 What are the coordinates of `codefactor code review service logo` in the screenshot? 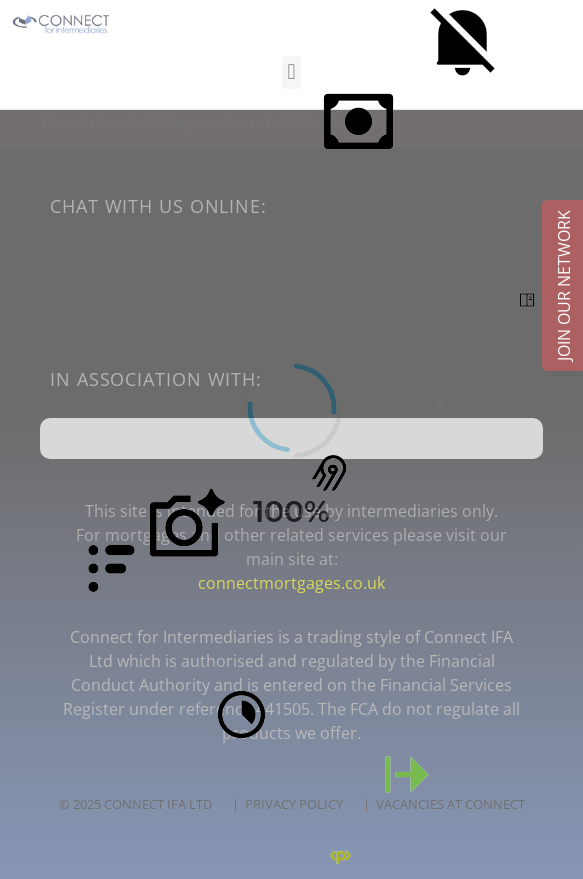 It's located at (111, 568).